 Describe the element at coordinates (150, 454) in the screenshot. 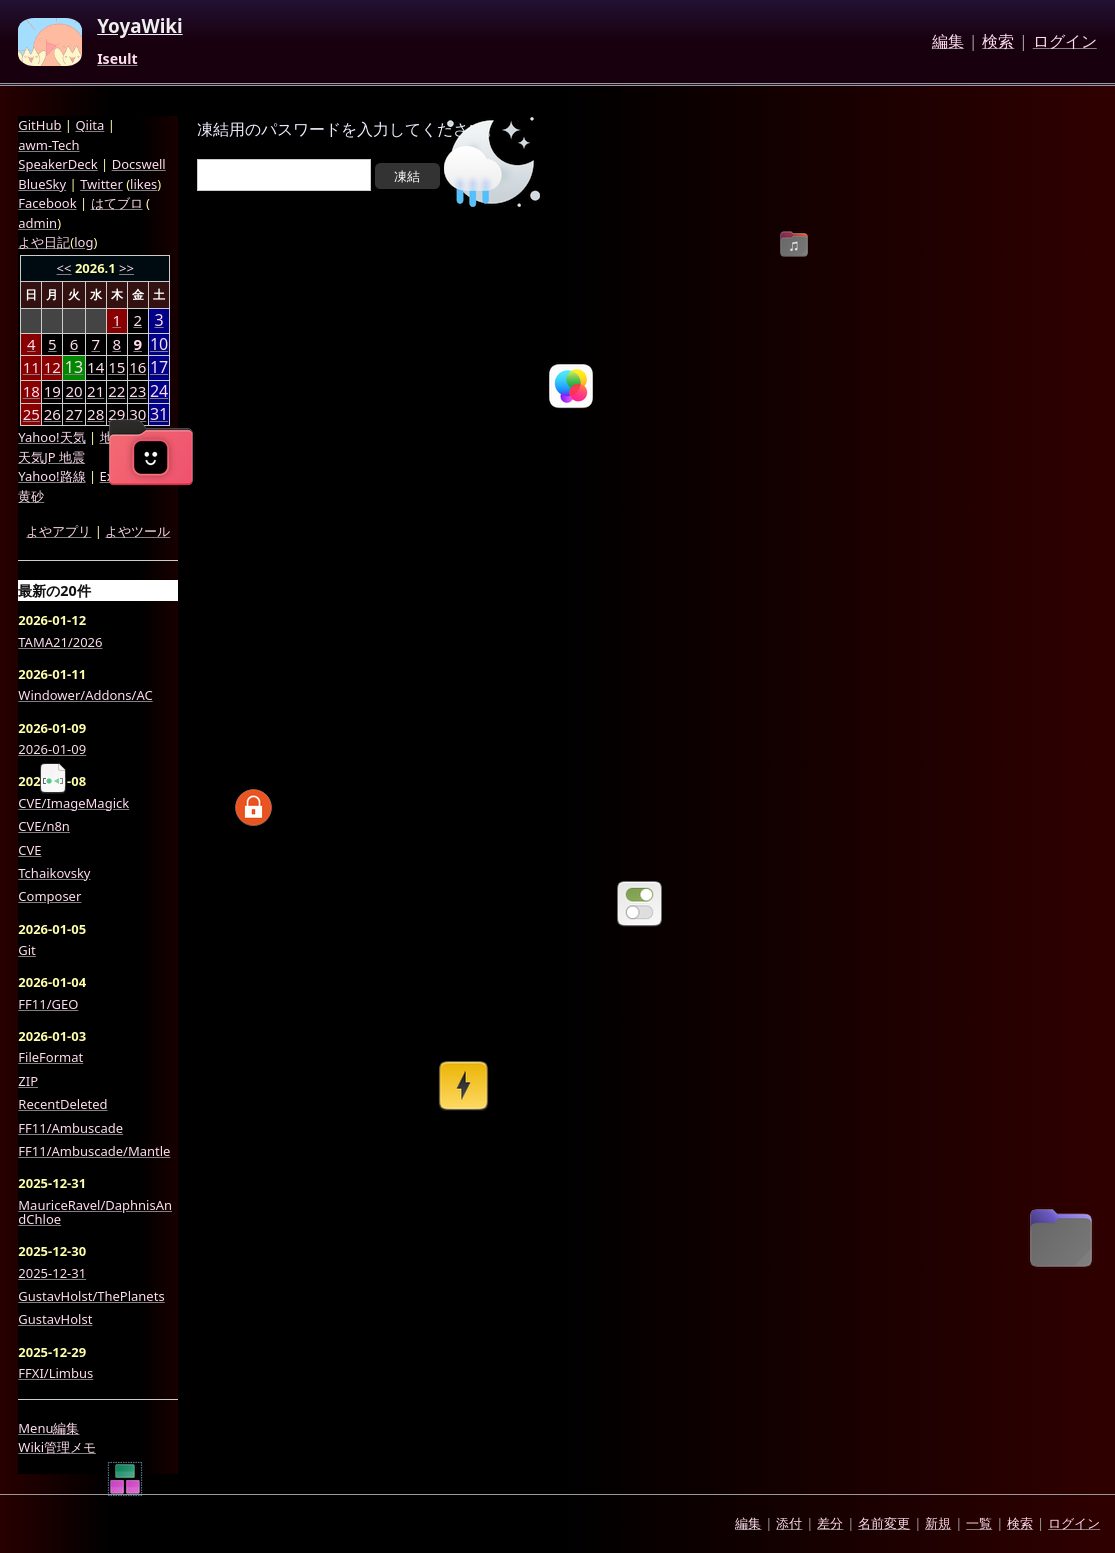

I see `open adobe creative cloud files folder` at that location.